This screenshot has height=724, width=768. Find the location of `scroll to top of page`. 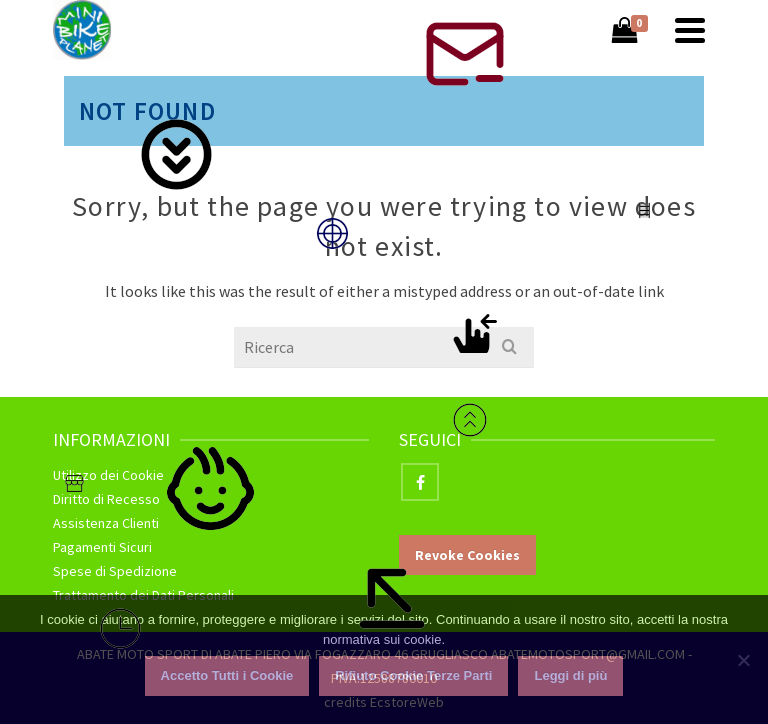

scroll to top of page is located at coordinates (470, 420).